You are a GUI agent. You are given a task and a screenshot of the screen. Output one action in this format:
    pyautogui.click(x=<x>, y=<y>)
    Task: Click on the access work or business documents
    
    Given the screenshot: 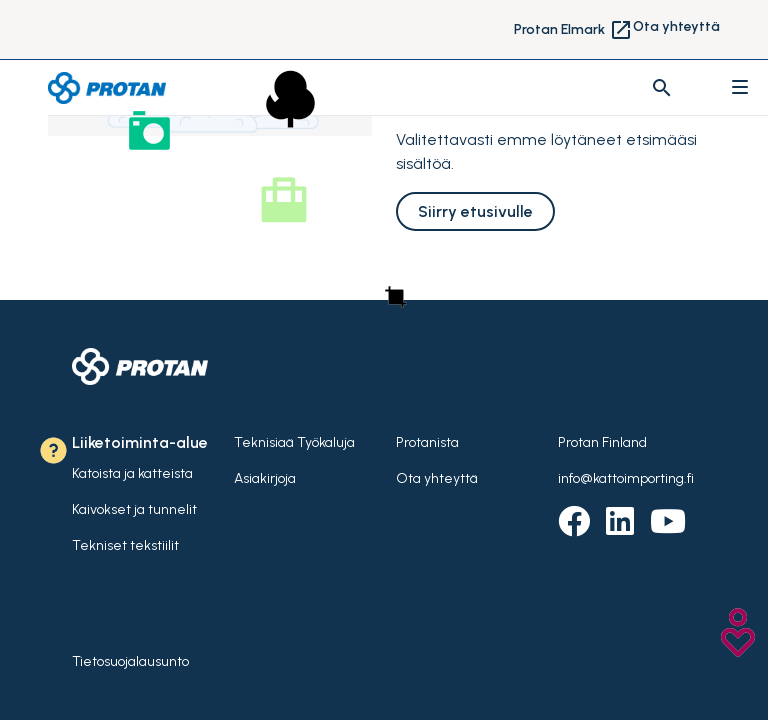 What is the action you would take?
    pyautogui.click(x=284, y=202)
    